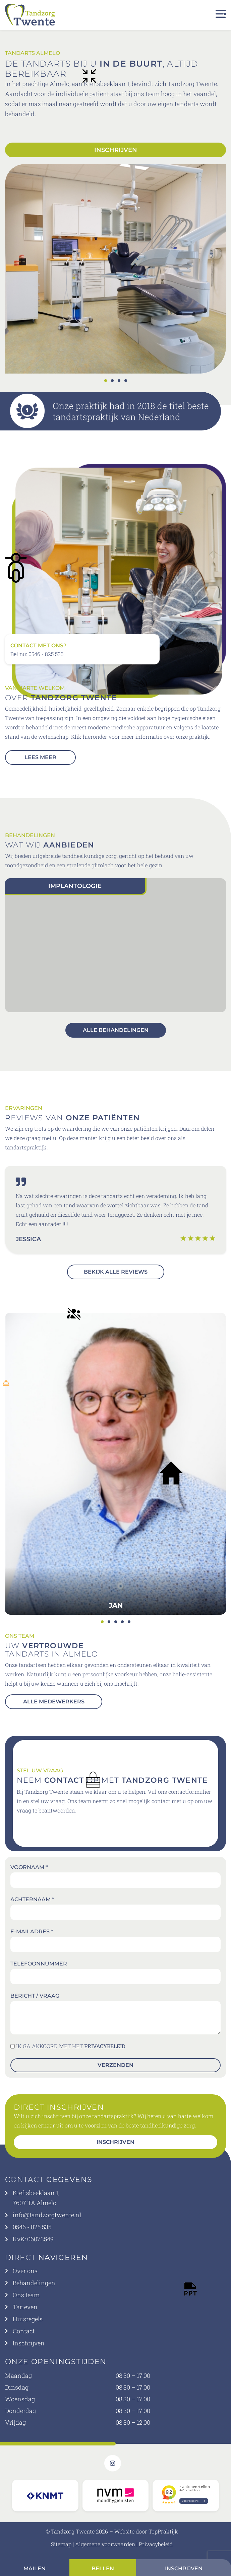  I want to click on navigate to the home screen, so click(171, 1473).